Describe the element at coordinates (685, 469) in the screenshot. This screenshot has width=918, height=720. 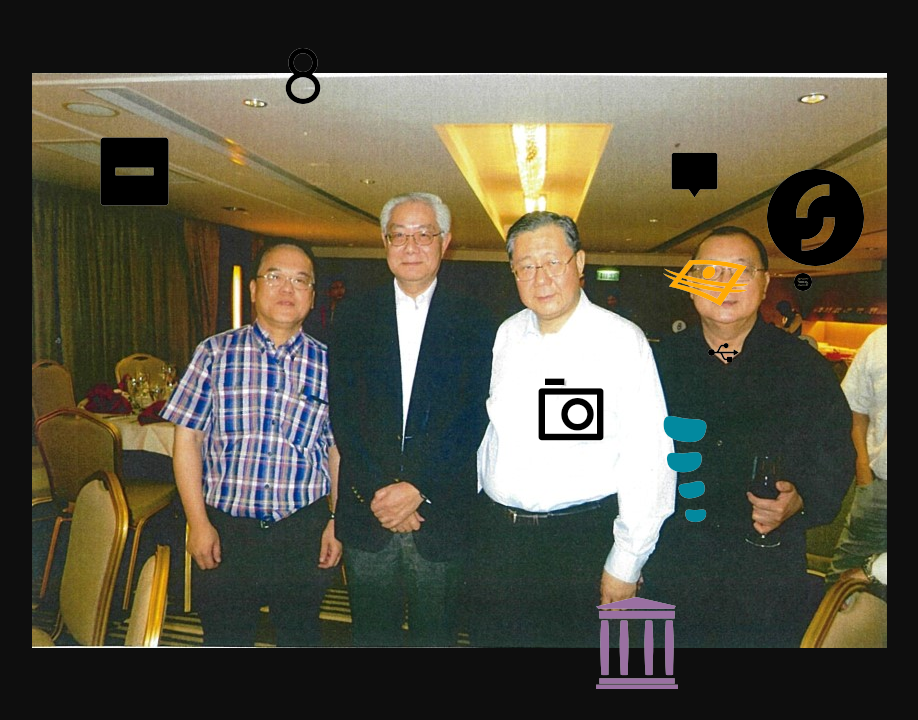
I see `spine game engine logo` at that location.